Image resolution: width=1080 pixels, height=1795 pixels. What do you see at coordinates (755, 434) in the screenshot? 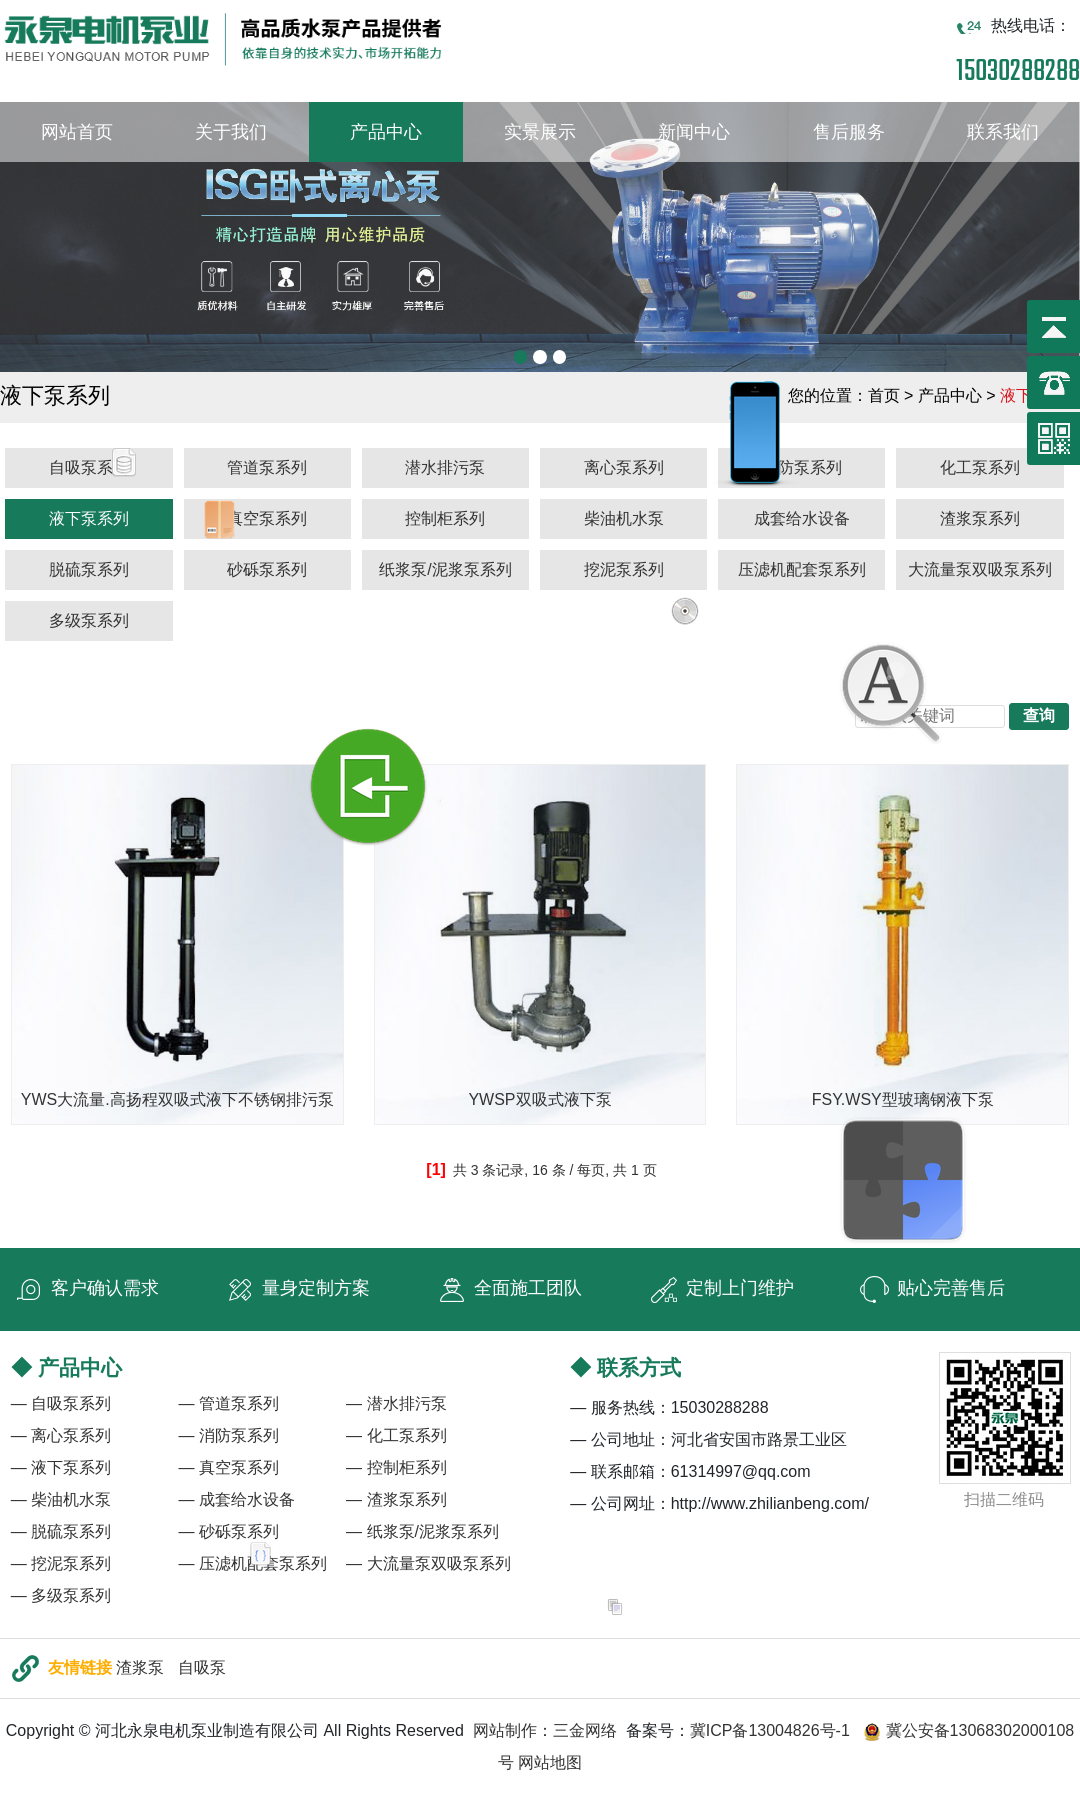
I see `iPhone 5c device icon for system identification` at bounding box center [755, 434].